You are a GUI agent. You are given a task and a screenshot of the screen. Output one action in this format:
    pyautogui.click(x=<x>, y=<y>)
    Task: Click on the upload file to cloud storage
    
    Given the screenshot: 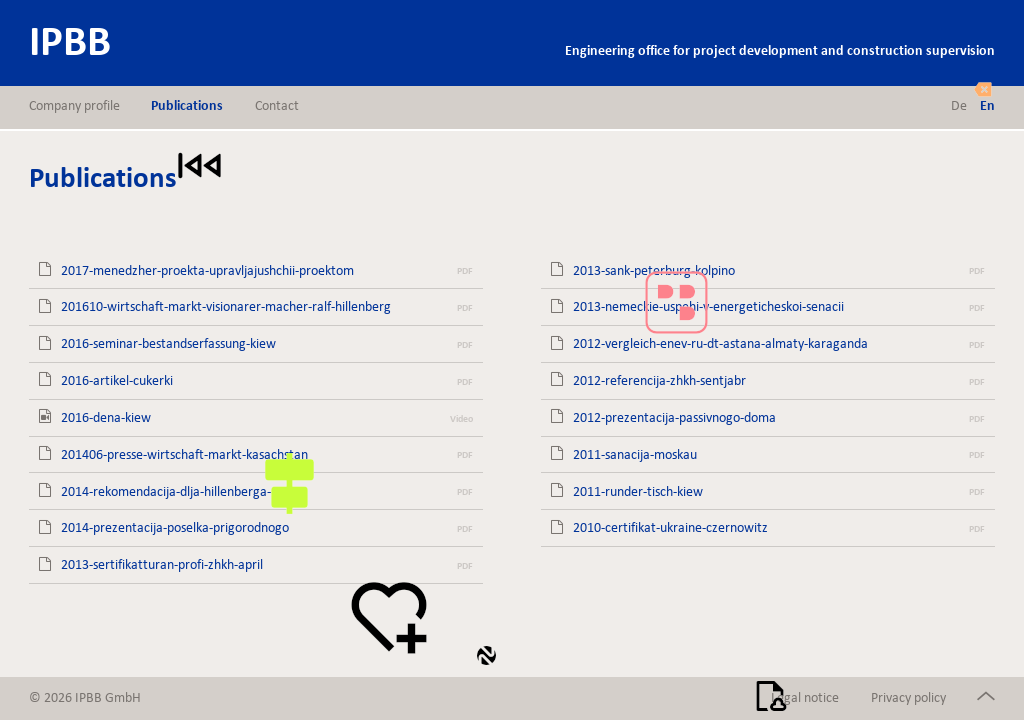 What is the action you would take?
    pyautogui.click(x=770, y=696)
    